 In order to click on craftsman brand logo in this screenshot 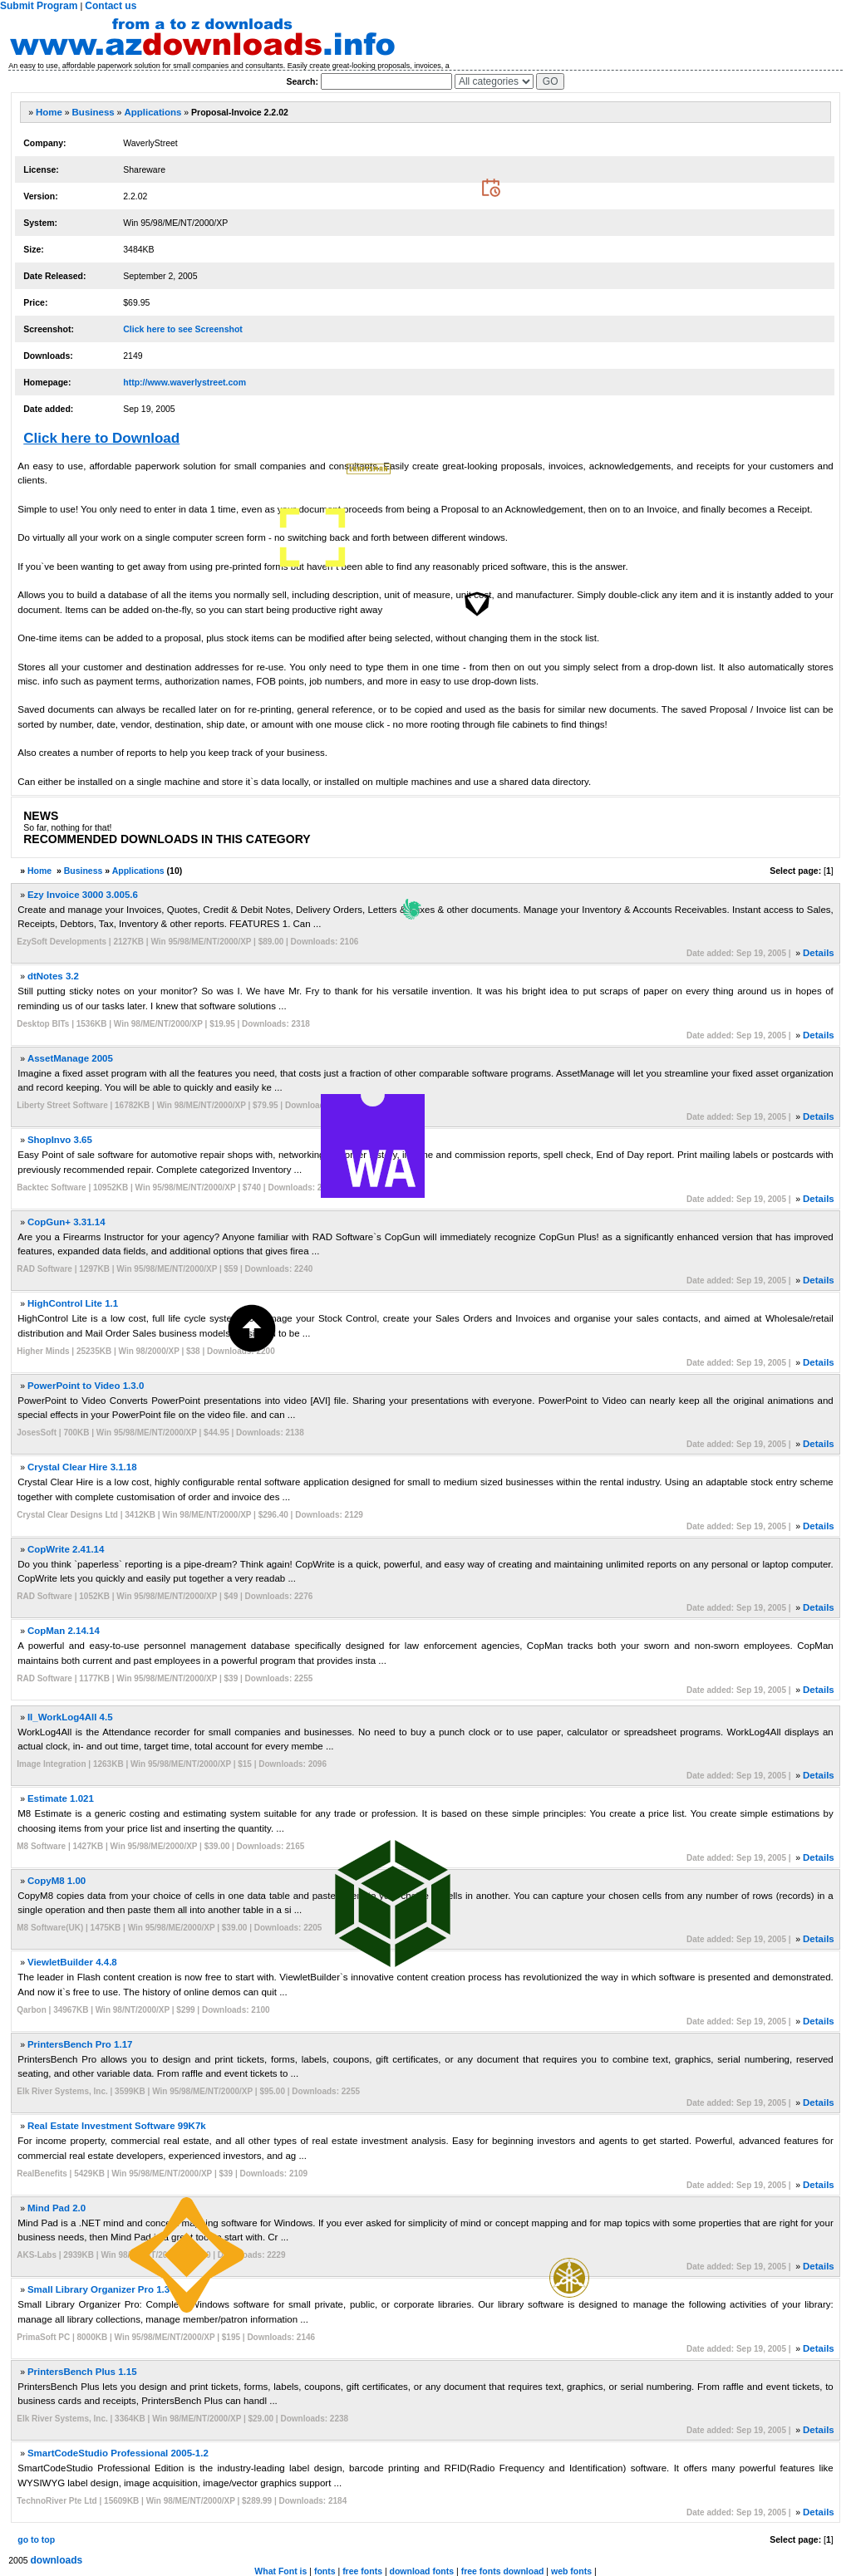, I will do `click(368, 469)`.